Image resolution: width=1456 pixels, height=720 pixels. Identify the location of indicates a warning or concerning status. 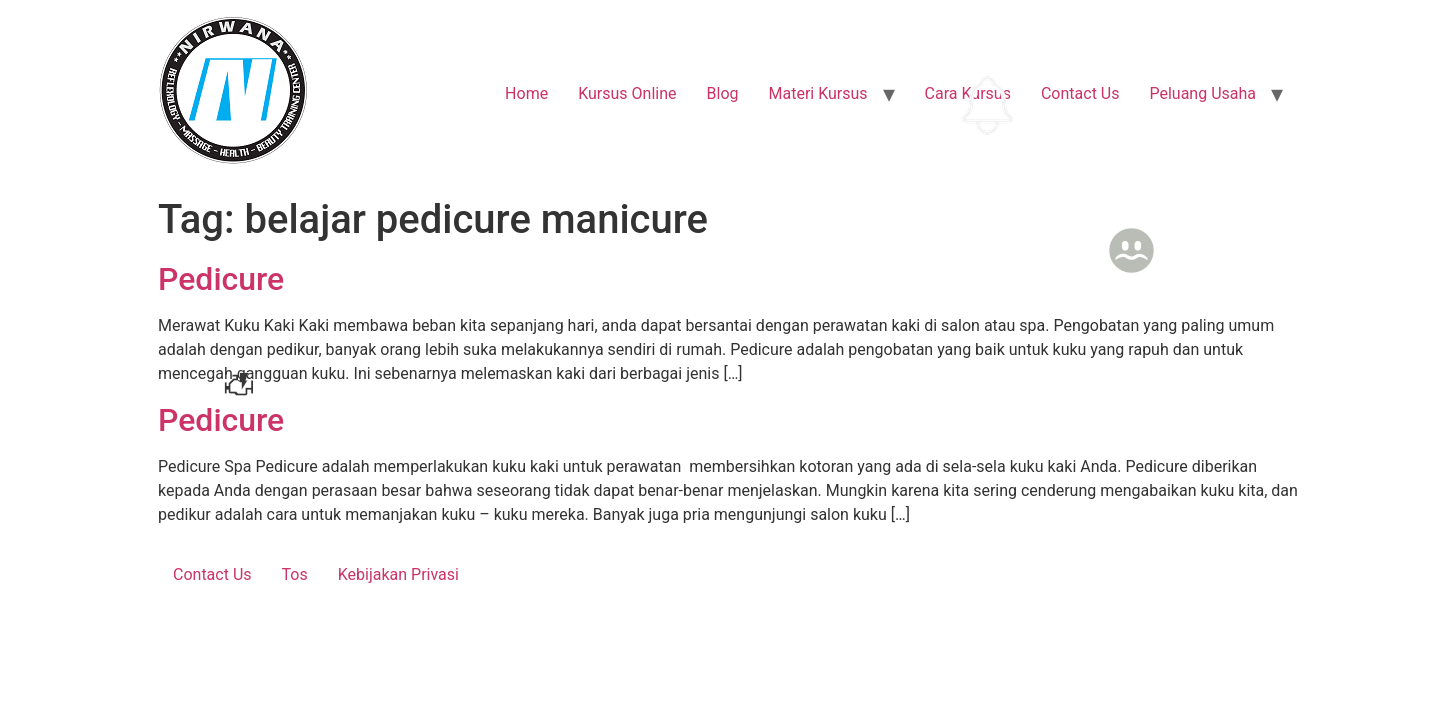
(1131, 250).